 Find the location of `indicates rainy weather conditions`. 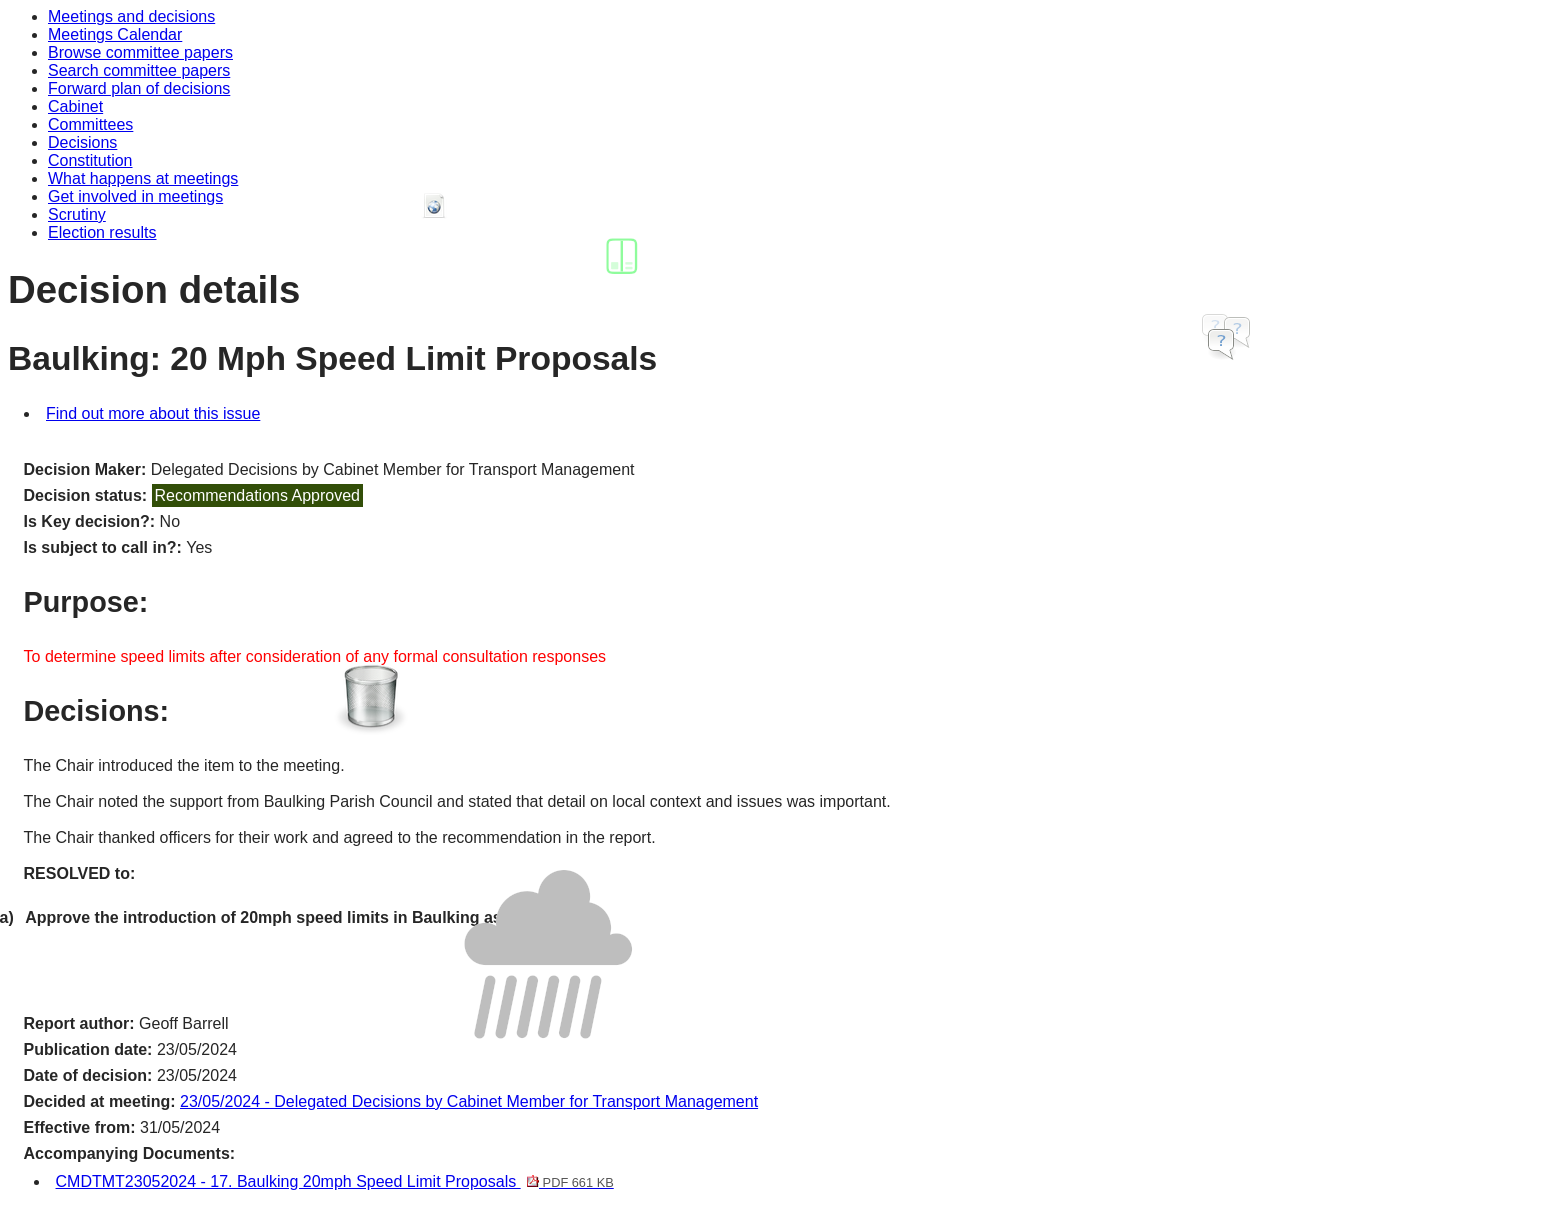

indicates rainy weather conditions is located at coordinates (548, 954).